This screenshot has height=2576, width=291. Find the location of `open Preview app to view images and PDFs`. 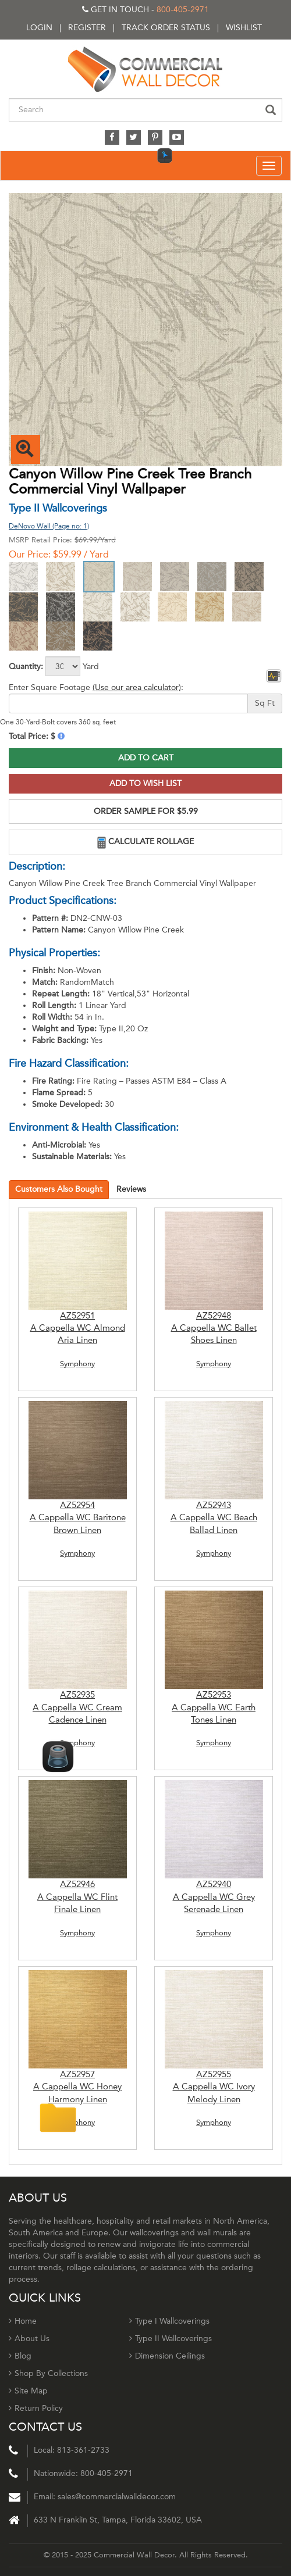

open Preview app to view images and PDFs is located at coordinates (58, 1756).